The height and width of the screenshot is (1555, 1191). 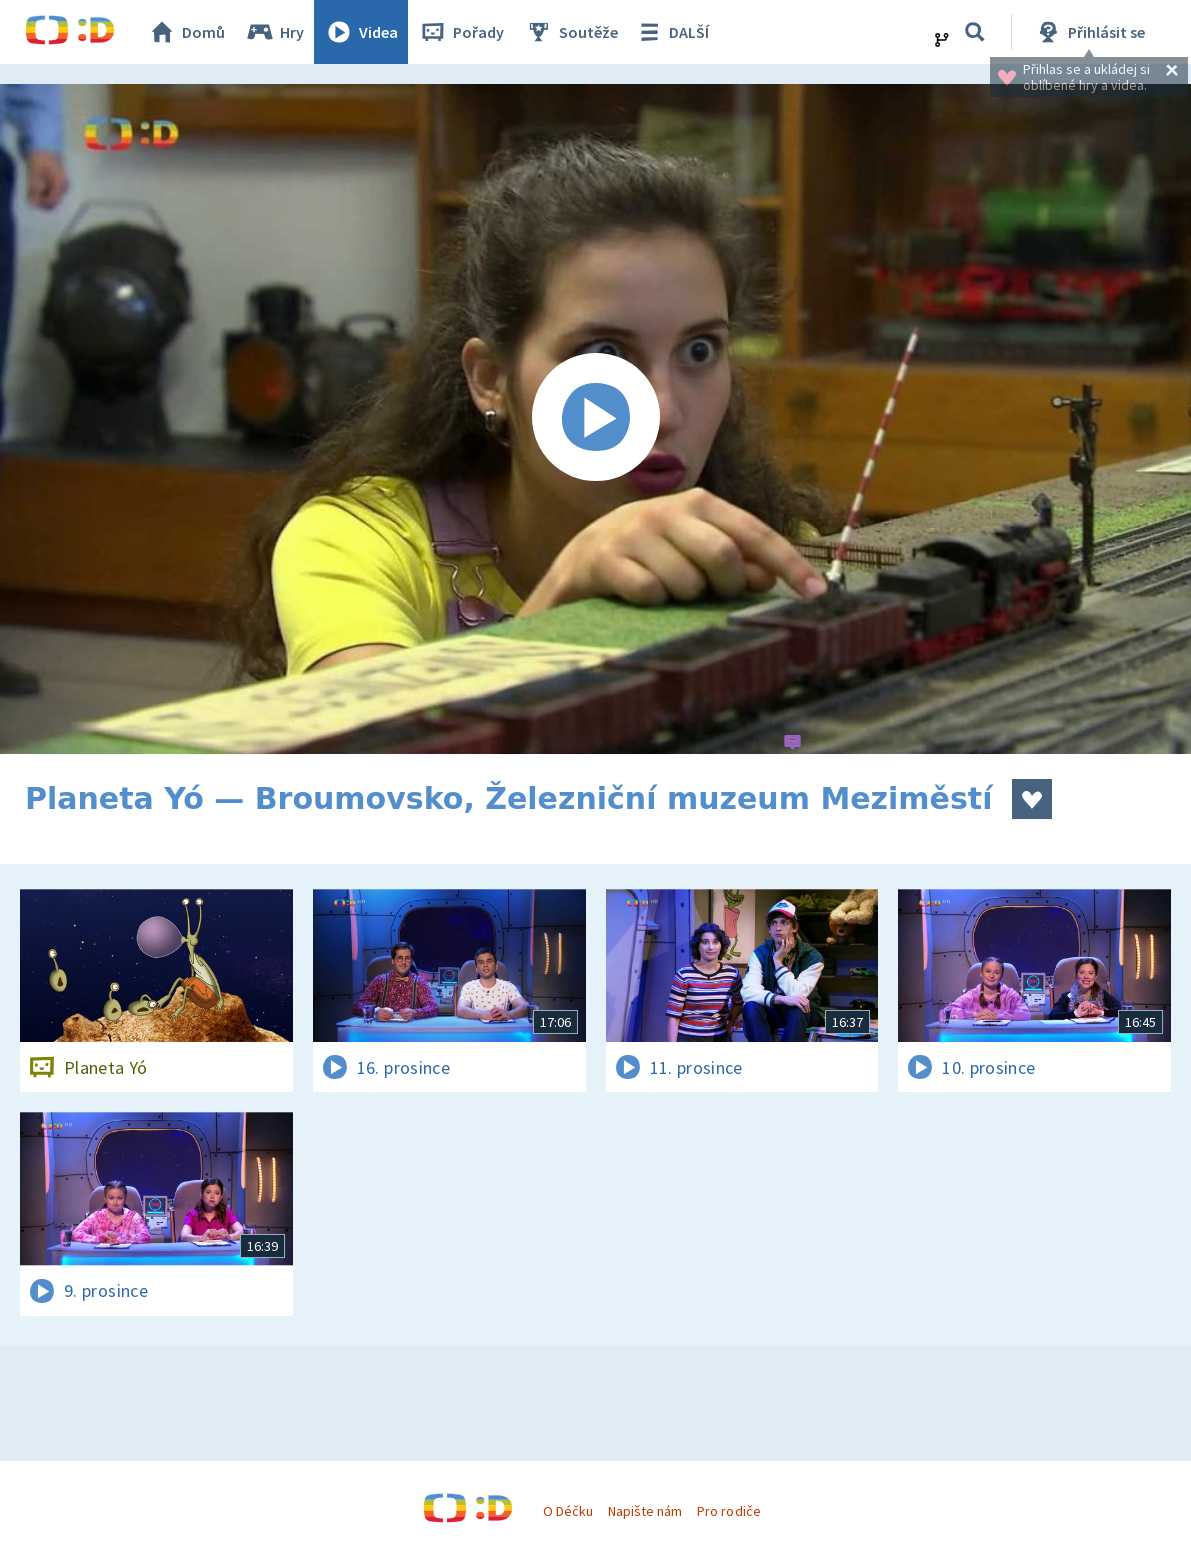 I want to click on view repository branches, so click(x=941, y=40).